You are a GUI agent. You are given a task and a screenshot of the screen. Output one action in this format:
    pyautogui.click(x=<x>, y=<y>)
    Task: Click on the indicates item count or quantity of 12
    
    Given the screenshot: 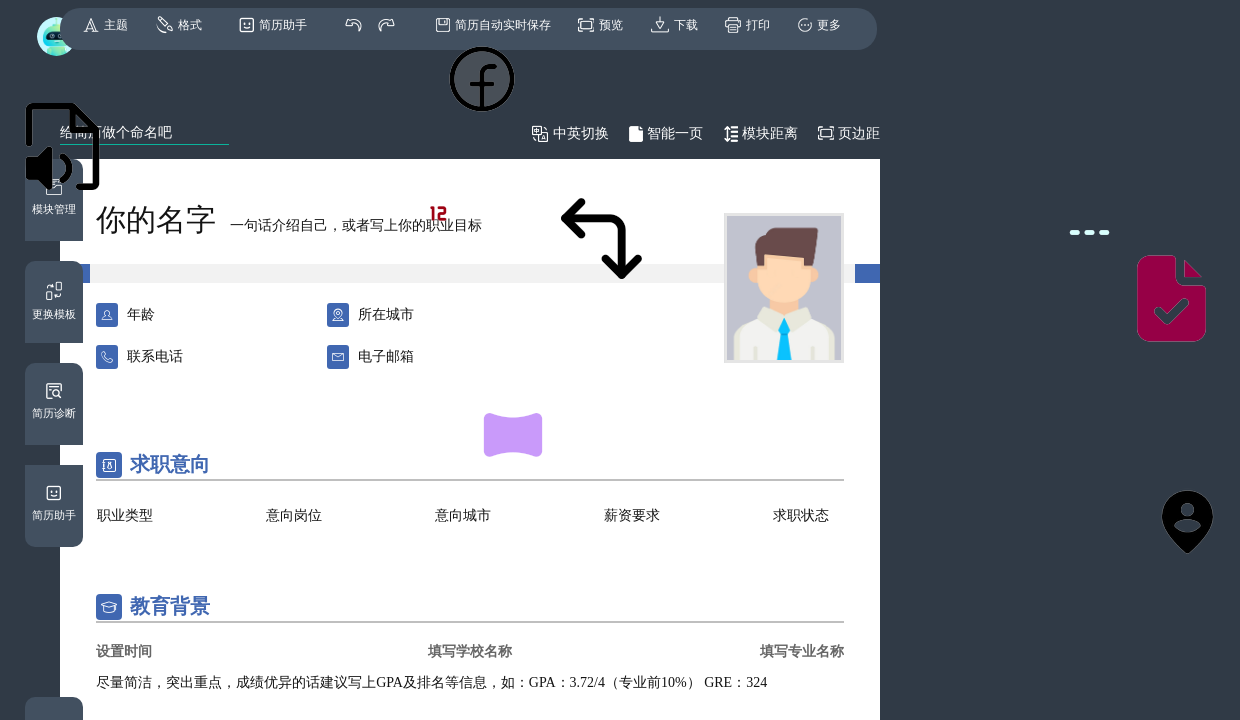 What is the action you would take?
    pyautogui.click(x=437, y=213)
    